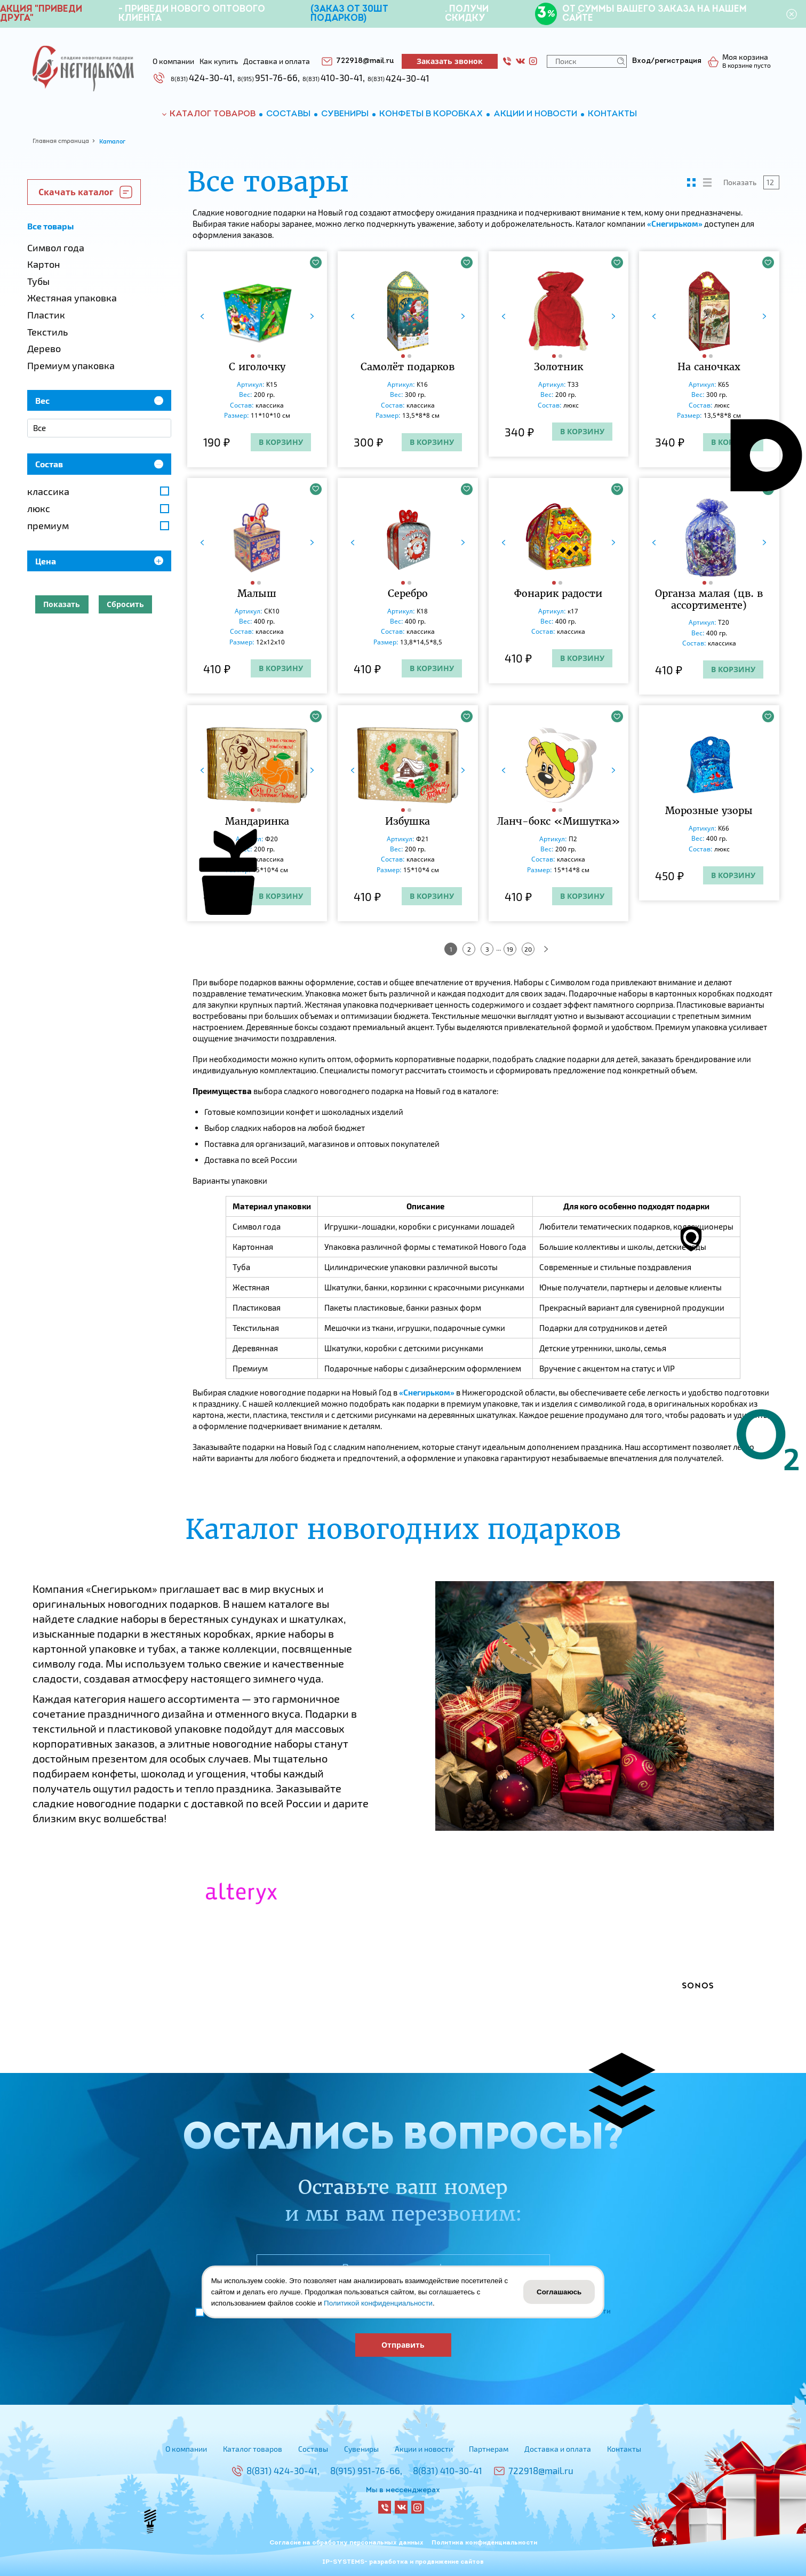  What do you see at coordinates (698, 1985) in the screenshot?
I see `open the Sonos app` at bounding box center [698, 1985].